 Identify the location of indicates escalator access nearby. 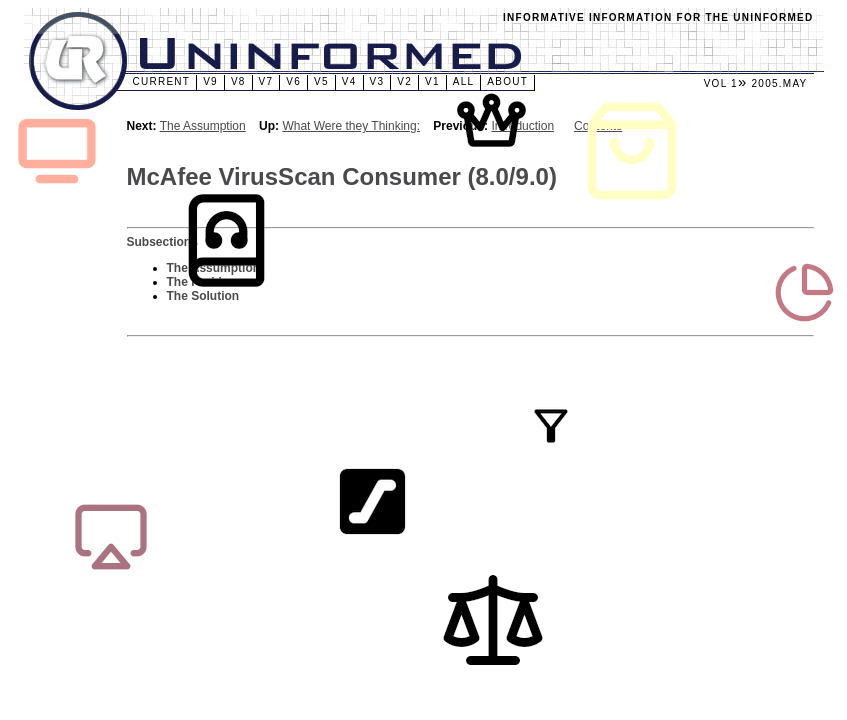
(372, 501).